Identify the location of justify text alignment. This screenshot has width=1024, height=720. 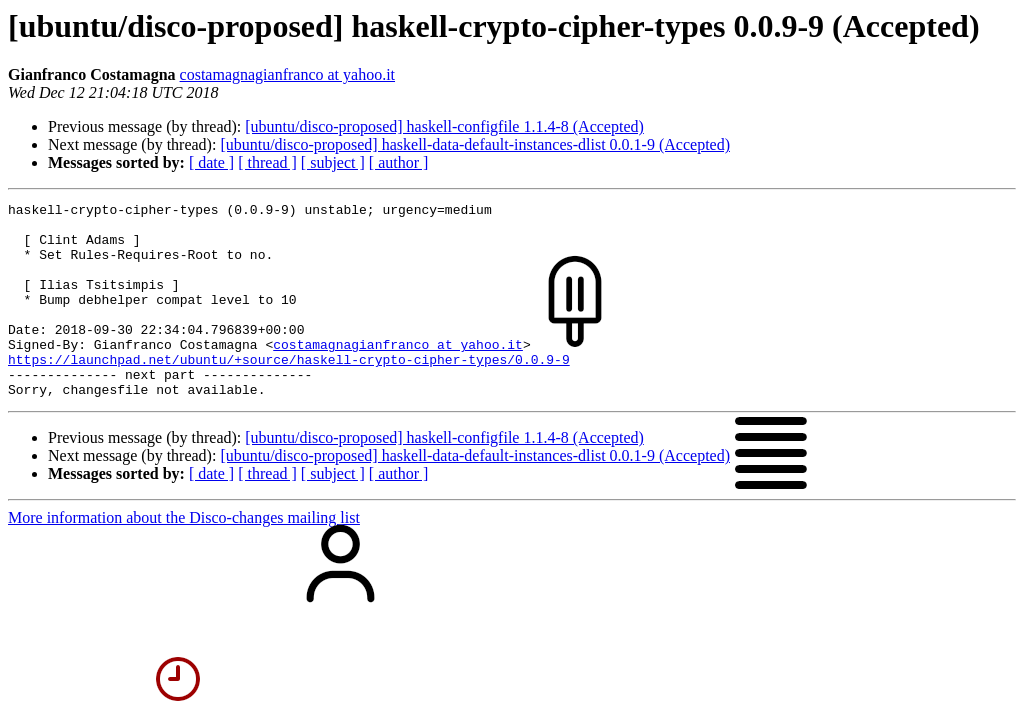
(771, 453).